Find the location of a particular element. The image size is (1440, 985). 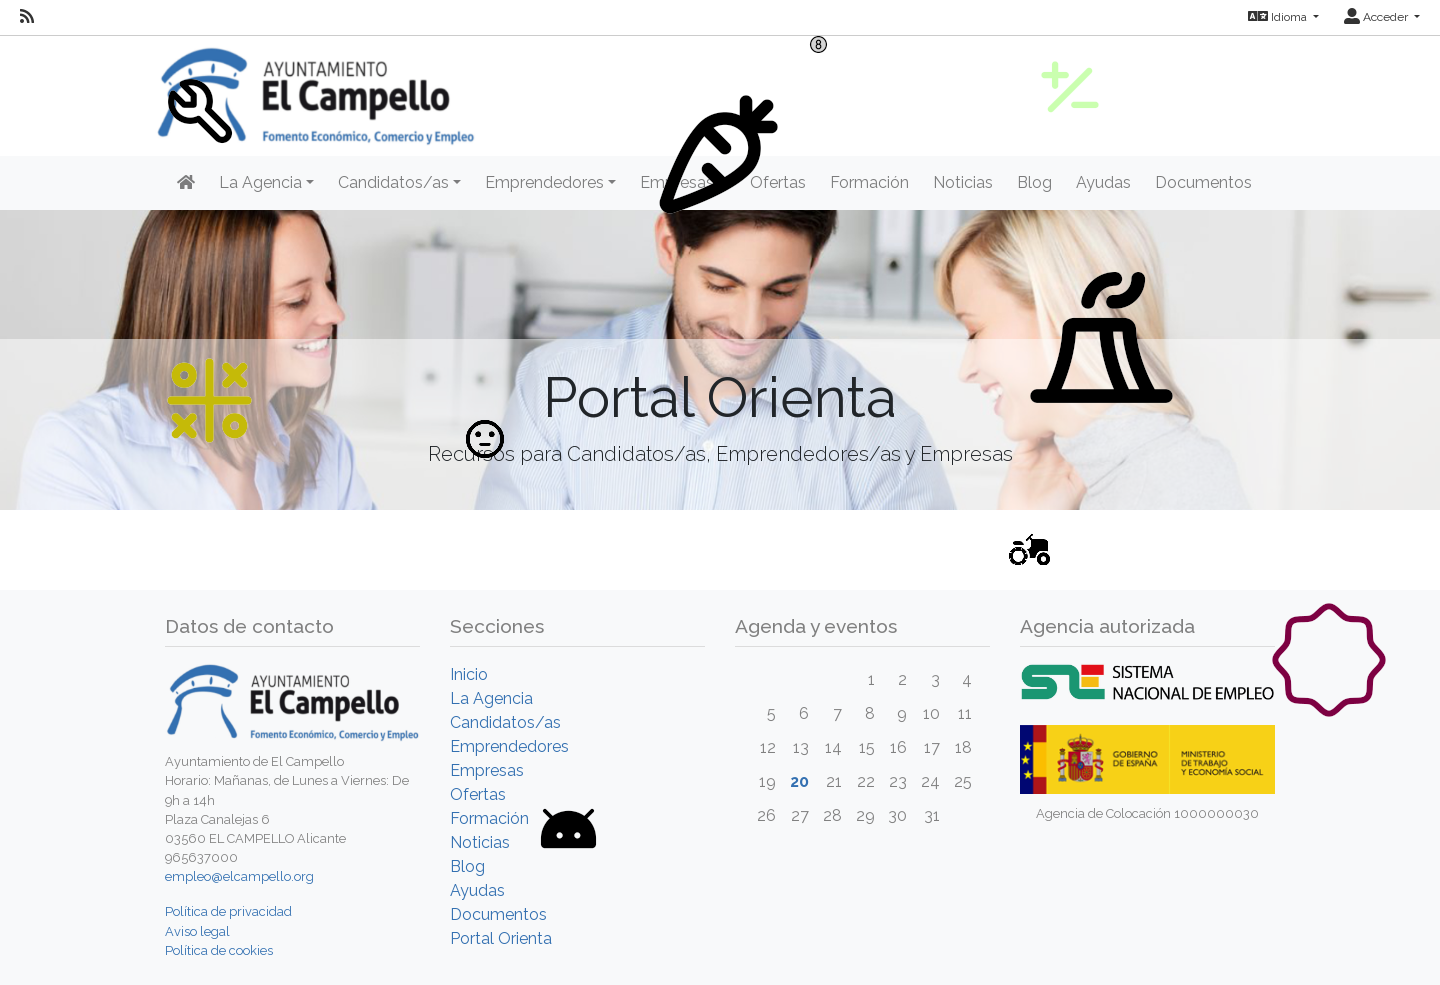

indicates a verified or certified status is located at coordinates (1329, 660).